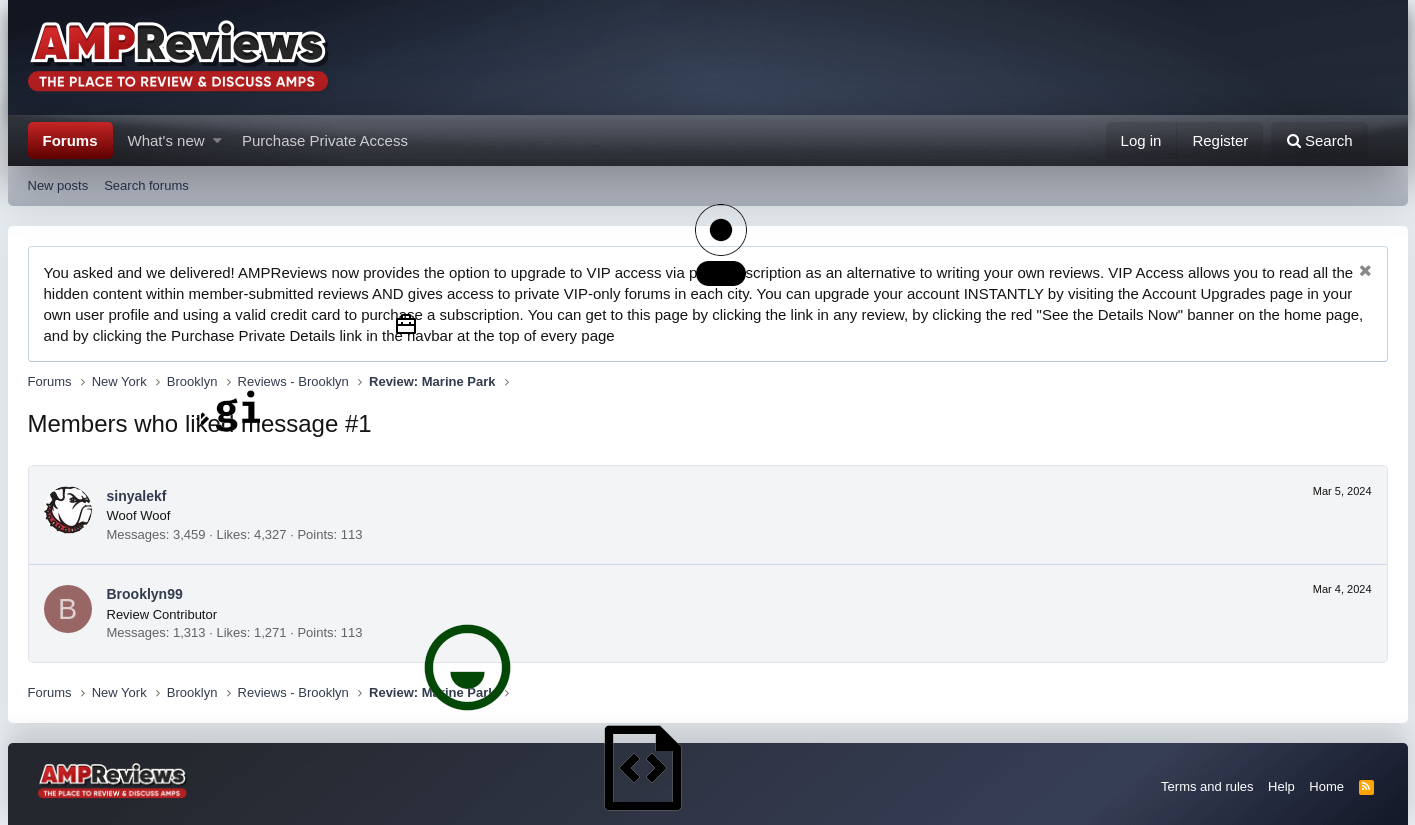 This screenshot has height=825, width=1415. Describe the element at coordinates (721, 245) in the screenshot. I see `daisyUI component library logo` at that location.